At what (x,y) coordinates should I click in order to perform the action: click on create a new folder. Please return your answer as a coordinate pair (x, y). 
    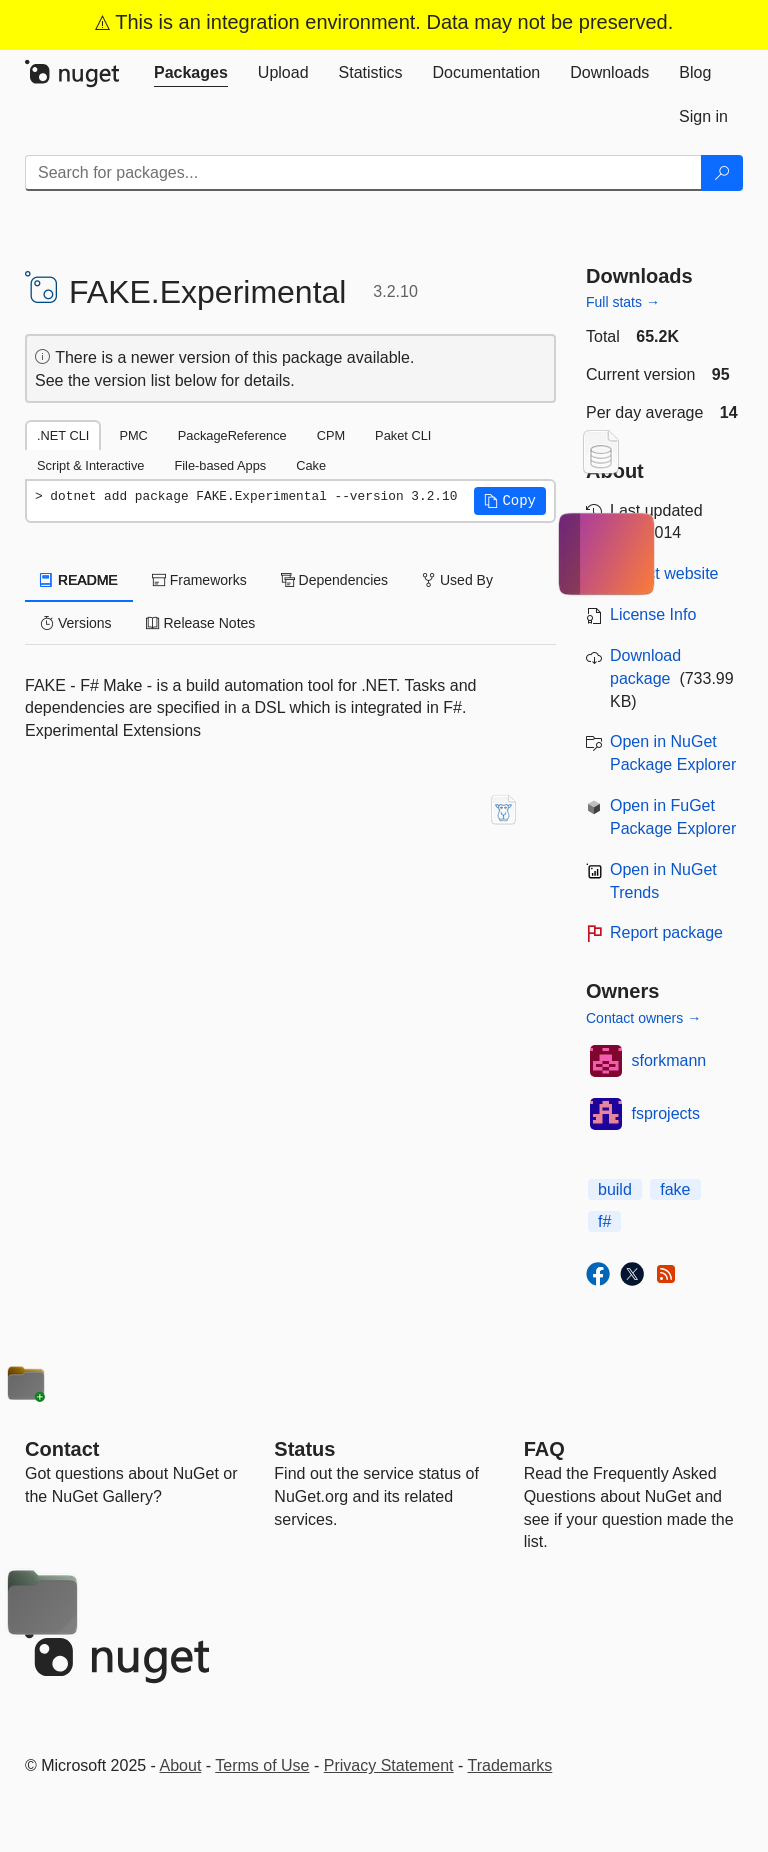
    Looking at the image, I should click on (26, 1383).